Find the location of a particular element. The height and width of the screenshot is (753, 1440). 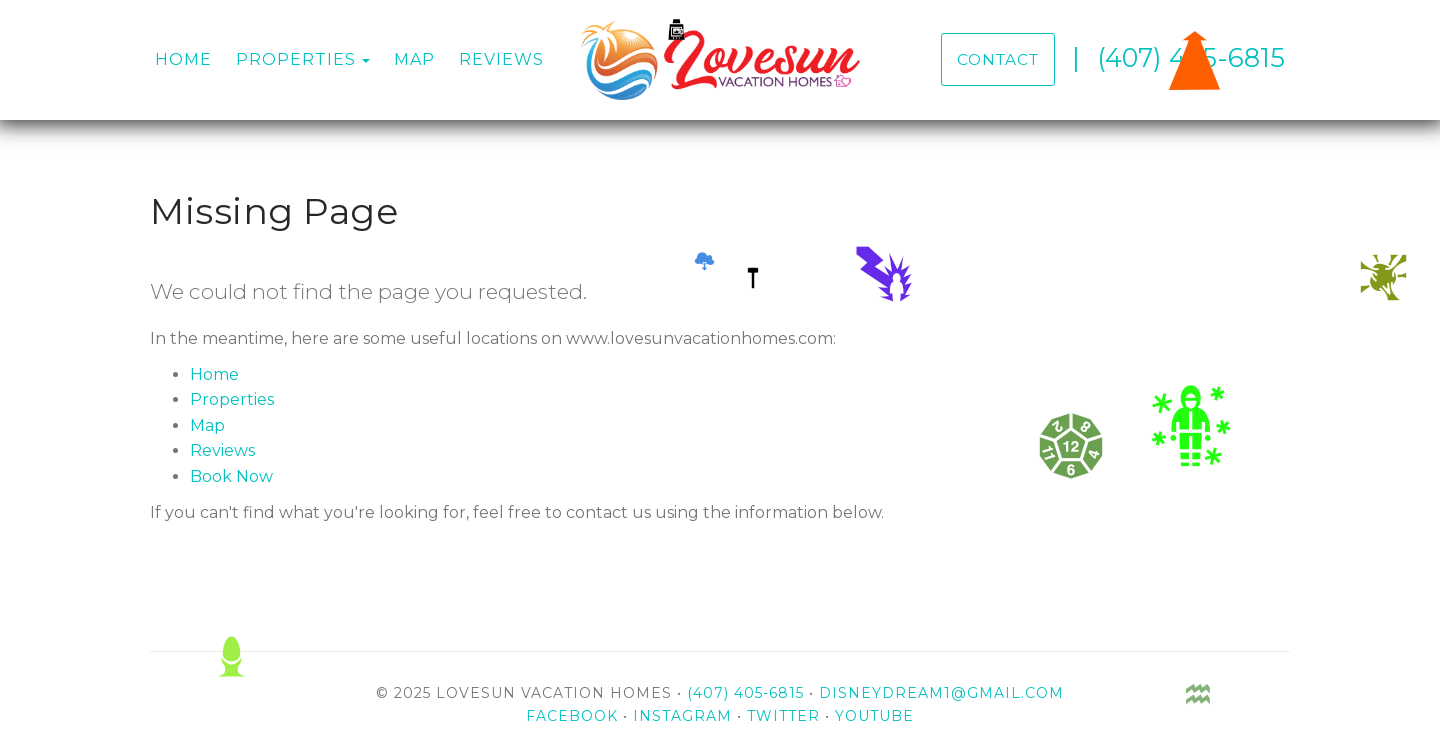

indicates severe winter weather conditions is located at coordinates (1190, 425).